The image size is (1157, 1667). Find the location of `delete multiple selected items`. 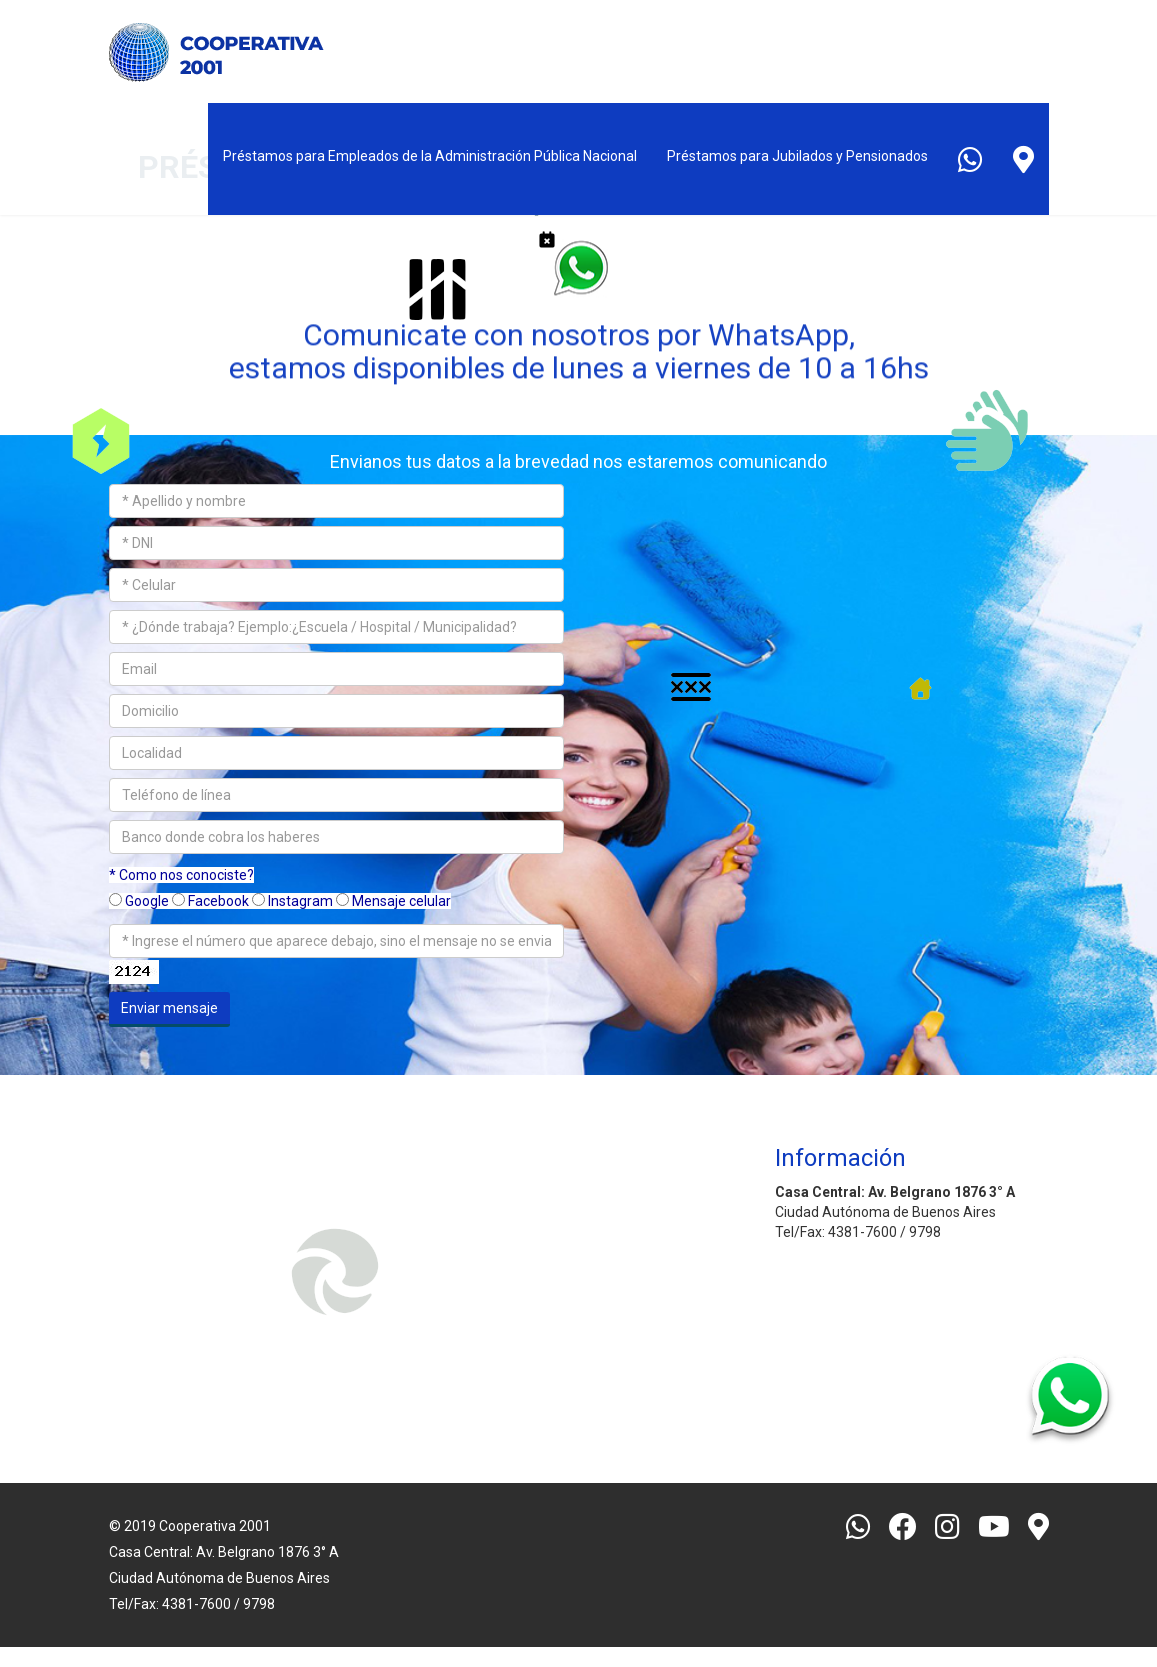

delete multiple selected items is located at coordinates (691, 687).